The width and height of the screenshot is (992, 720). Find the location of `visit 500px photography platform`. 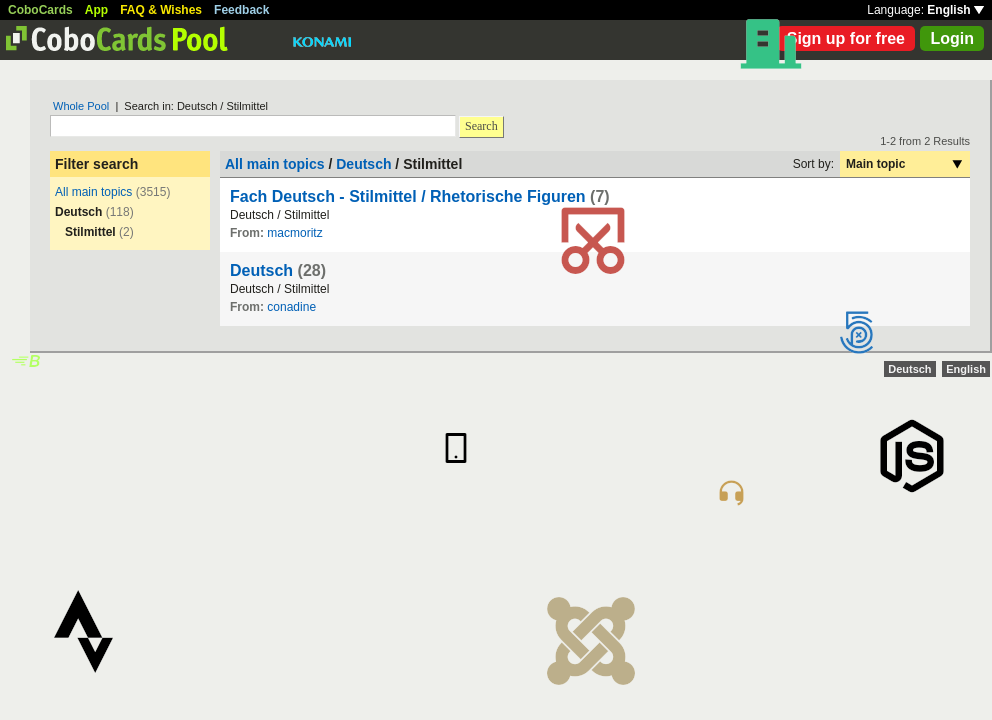

visit 500px photography platform is located at coordinates (856, 332).